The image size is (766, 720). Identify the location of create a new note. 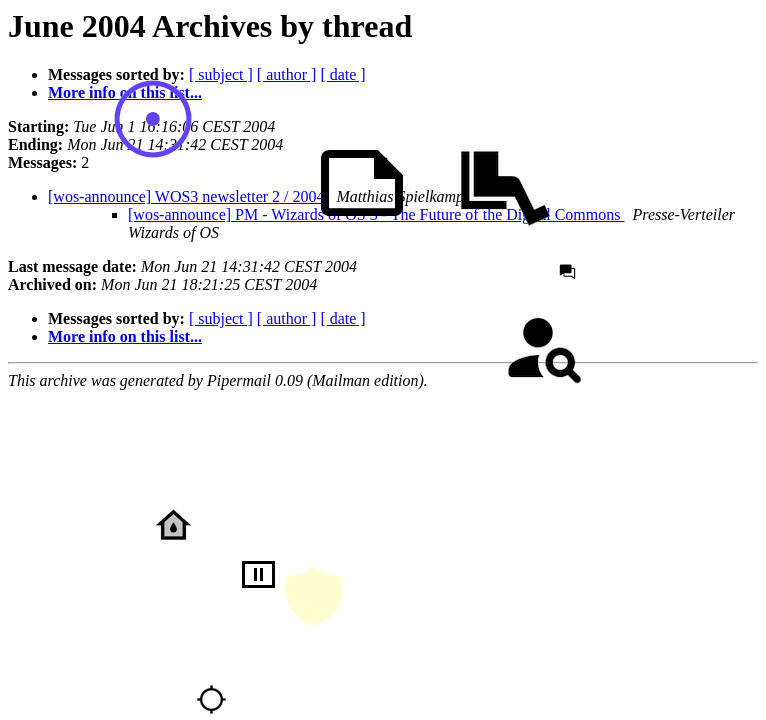
(362, 183).